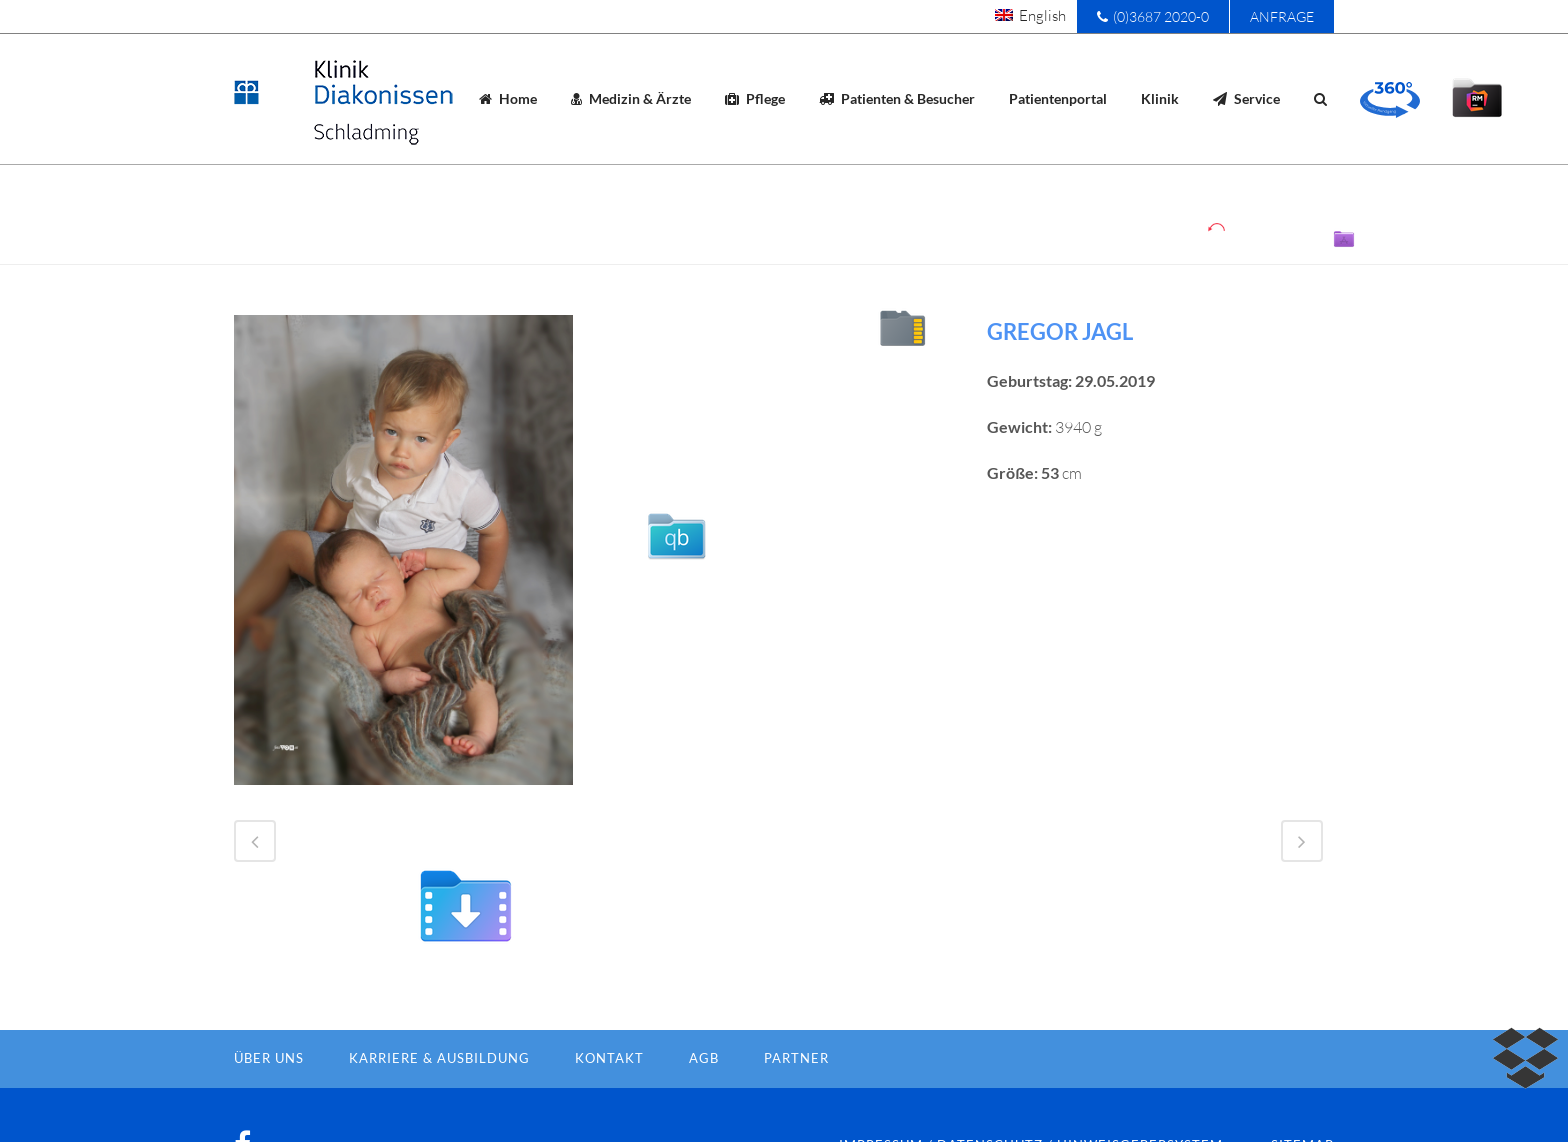  What do you see at coordinates (1525, 1060) in the screenshot?
I see `open Dropbox cloud storage` at bounding box center [1525, 1060].